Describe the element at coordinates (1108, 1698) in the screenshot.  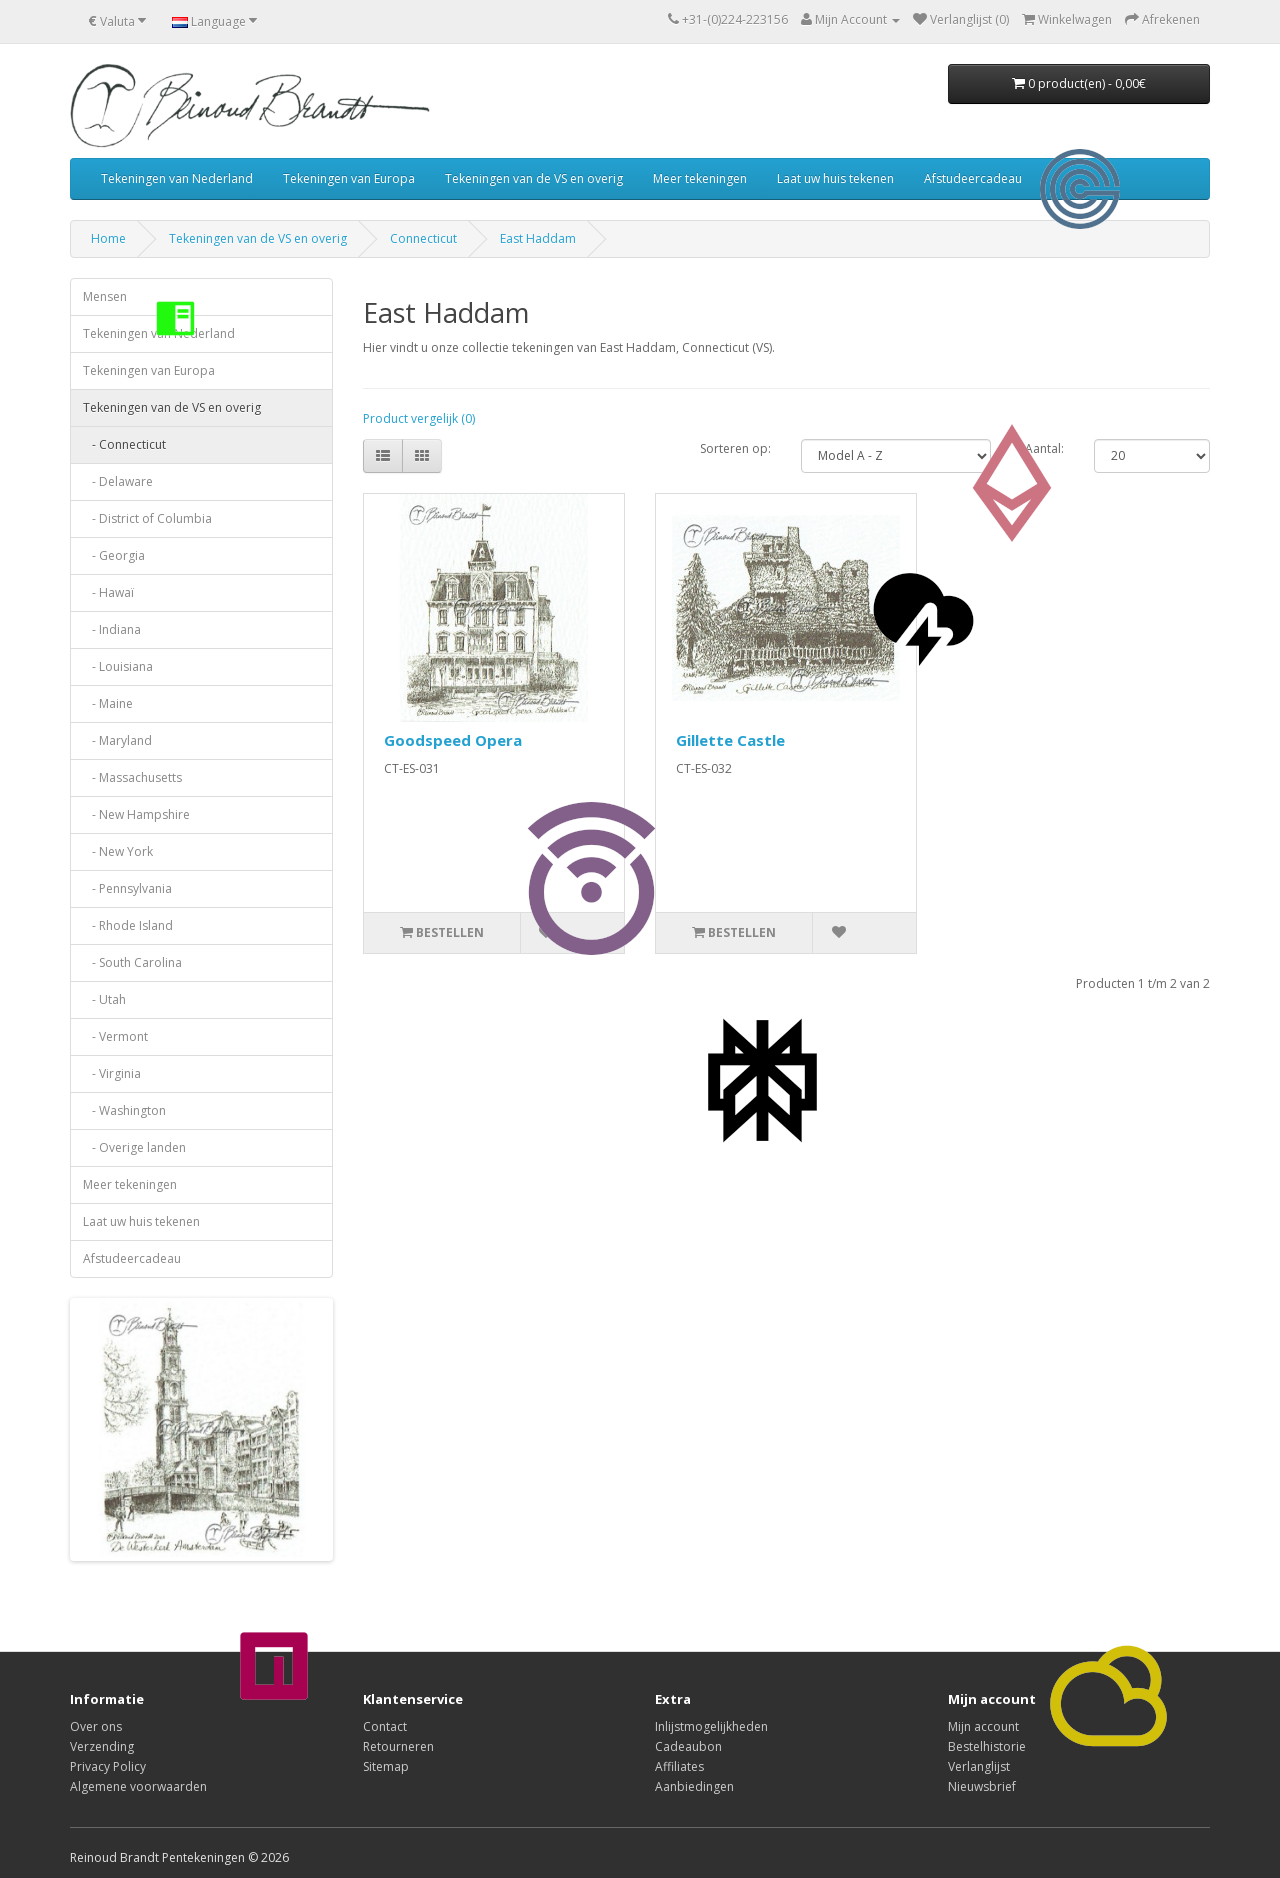
I see `indicates partly cloudy weather conditions` at that location.